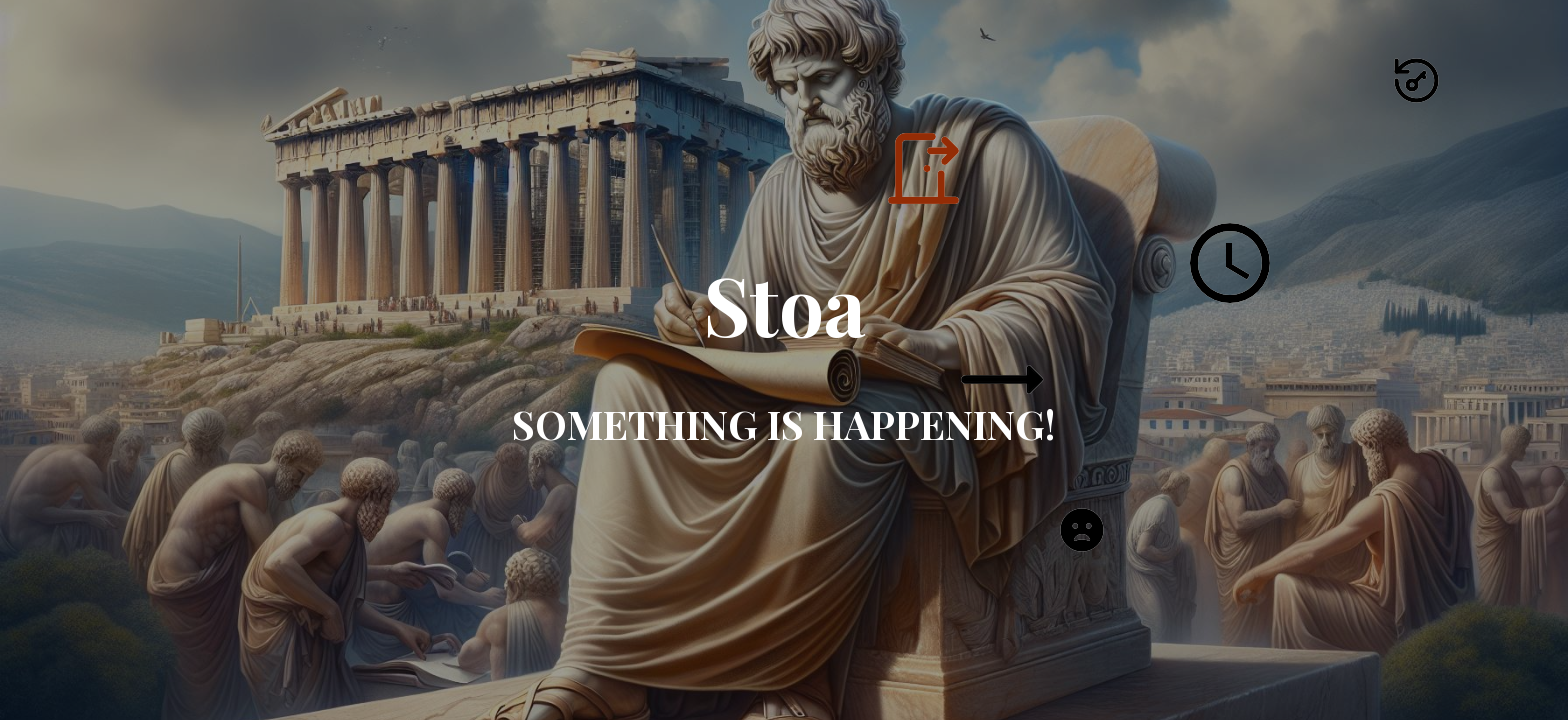 The width and height of the screenshot is (1568, 720). What do you see at coordinates (1416, 80) in the screenshot?
I see `rotate or reset encryption key` at bounding box center [1416, 80].